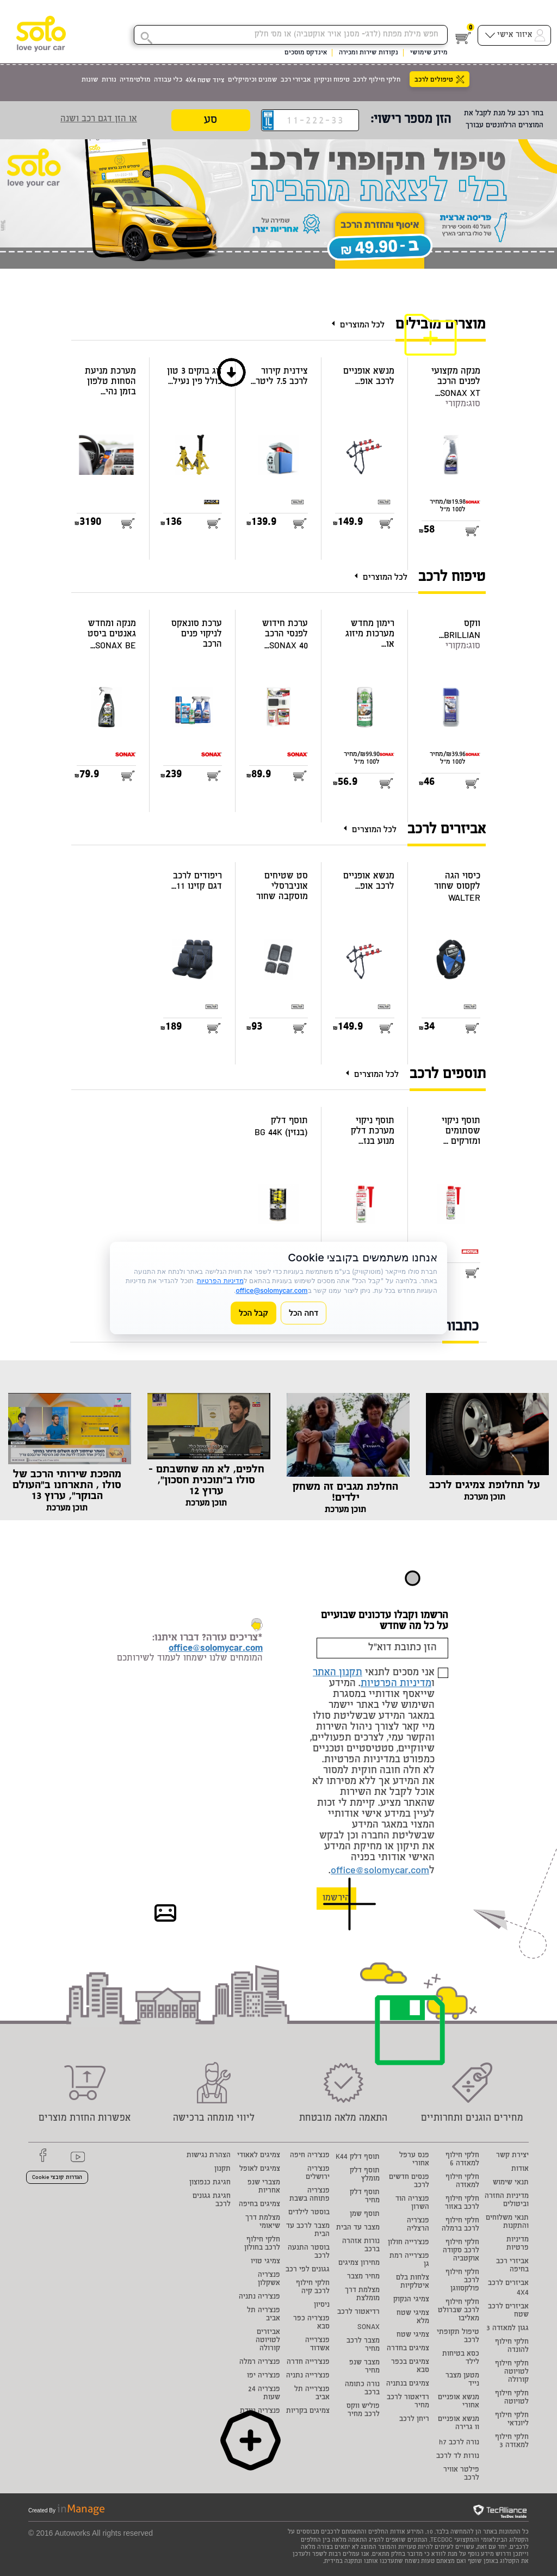  Describe the element at coordinates (349, 1904) in the screenshot. I see `add a new item` at that location.